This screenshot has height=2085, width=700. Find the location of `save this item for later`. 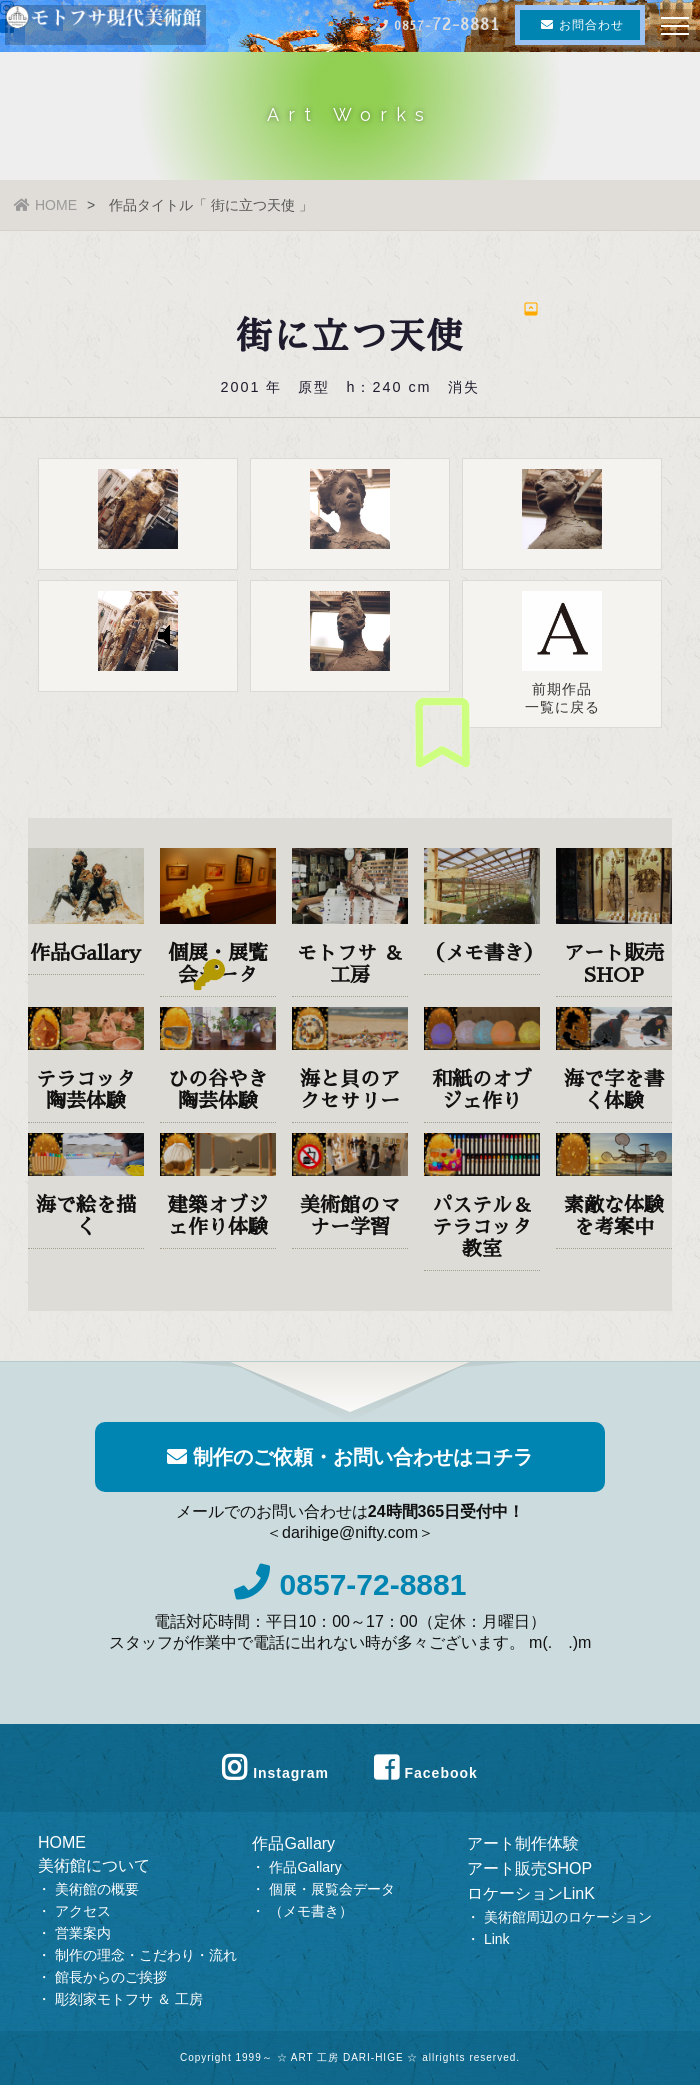

save this item for later is located at coordinates (442, 732).